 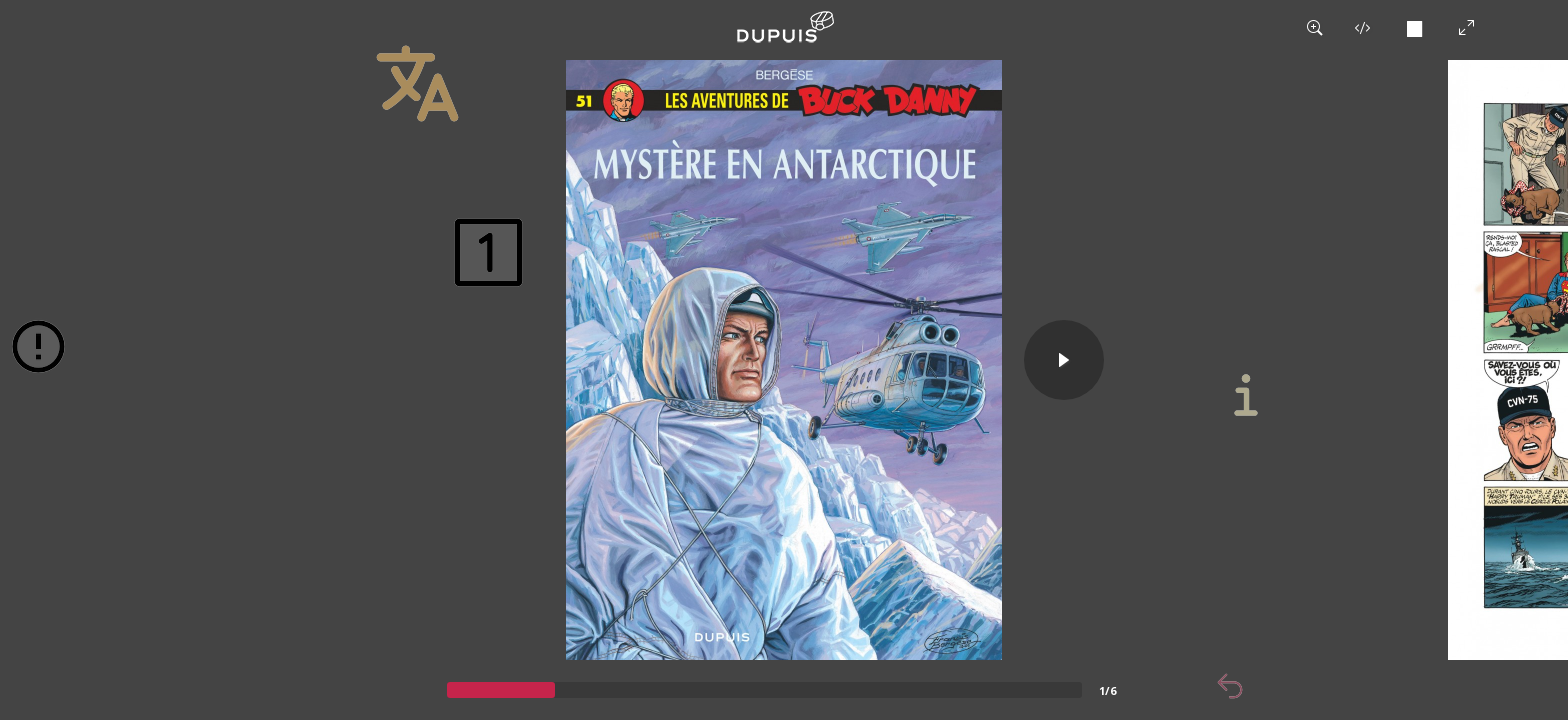 What do you see at coordinates (417, 83) in the screenshot?
I see `change language settings` at bounding box center [417, 83].